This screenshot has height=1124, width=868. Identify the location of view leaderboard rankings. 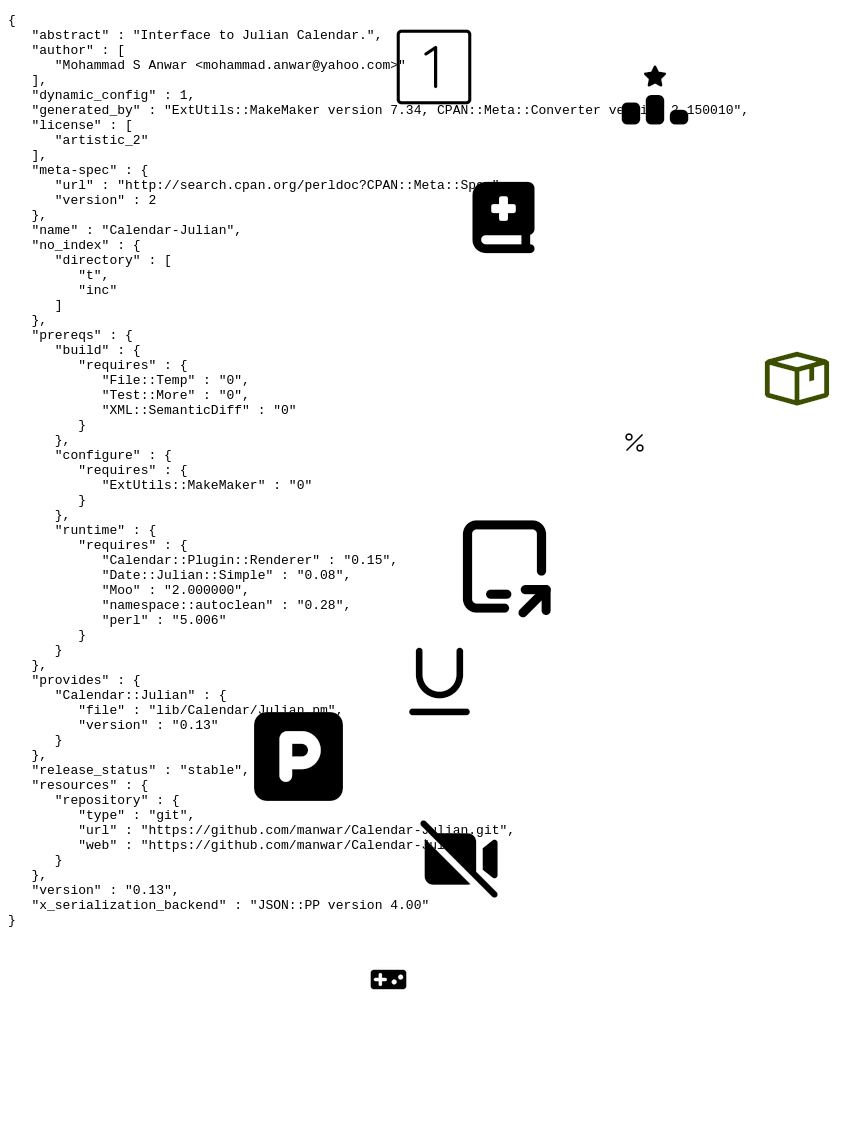
(655, 95).